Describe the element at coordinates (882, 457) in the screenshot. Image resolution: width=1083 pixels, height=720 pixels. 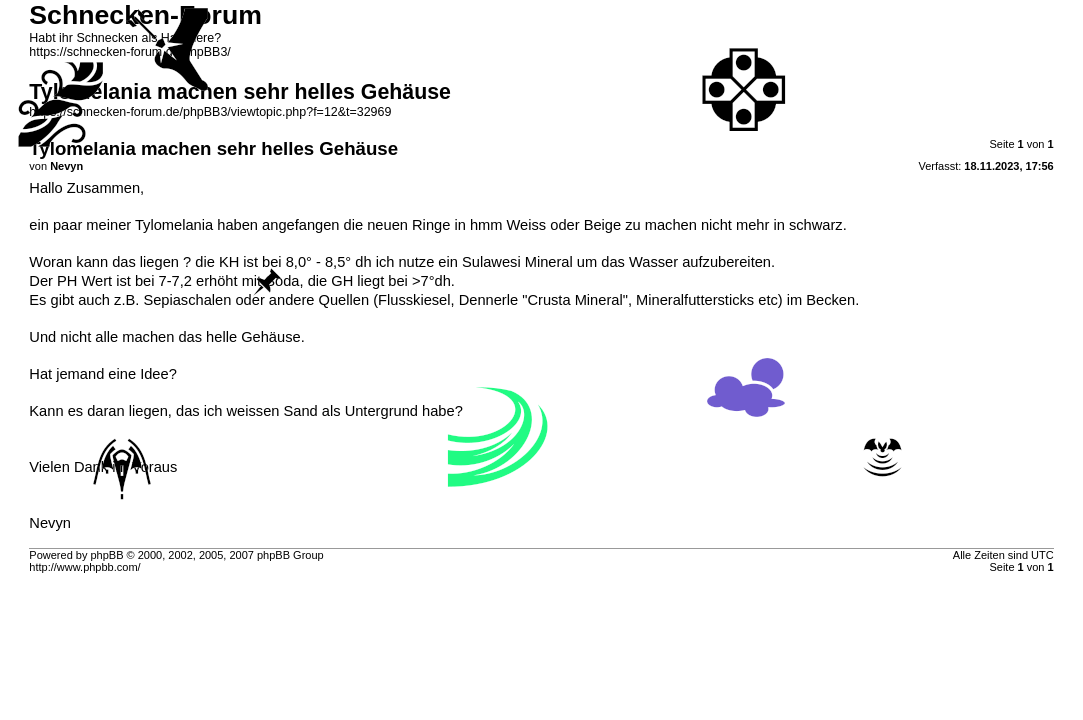
I see `activate sonic attack ability` at that location.